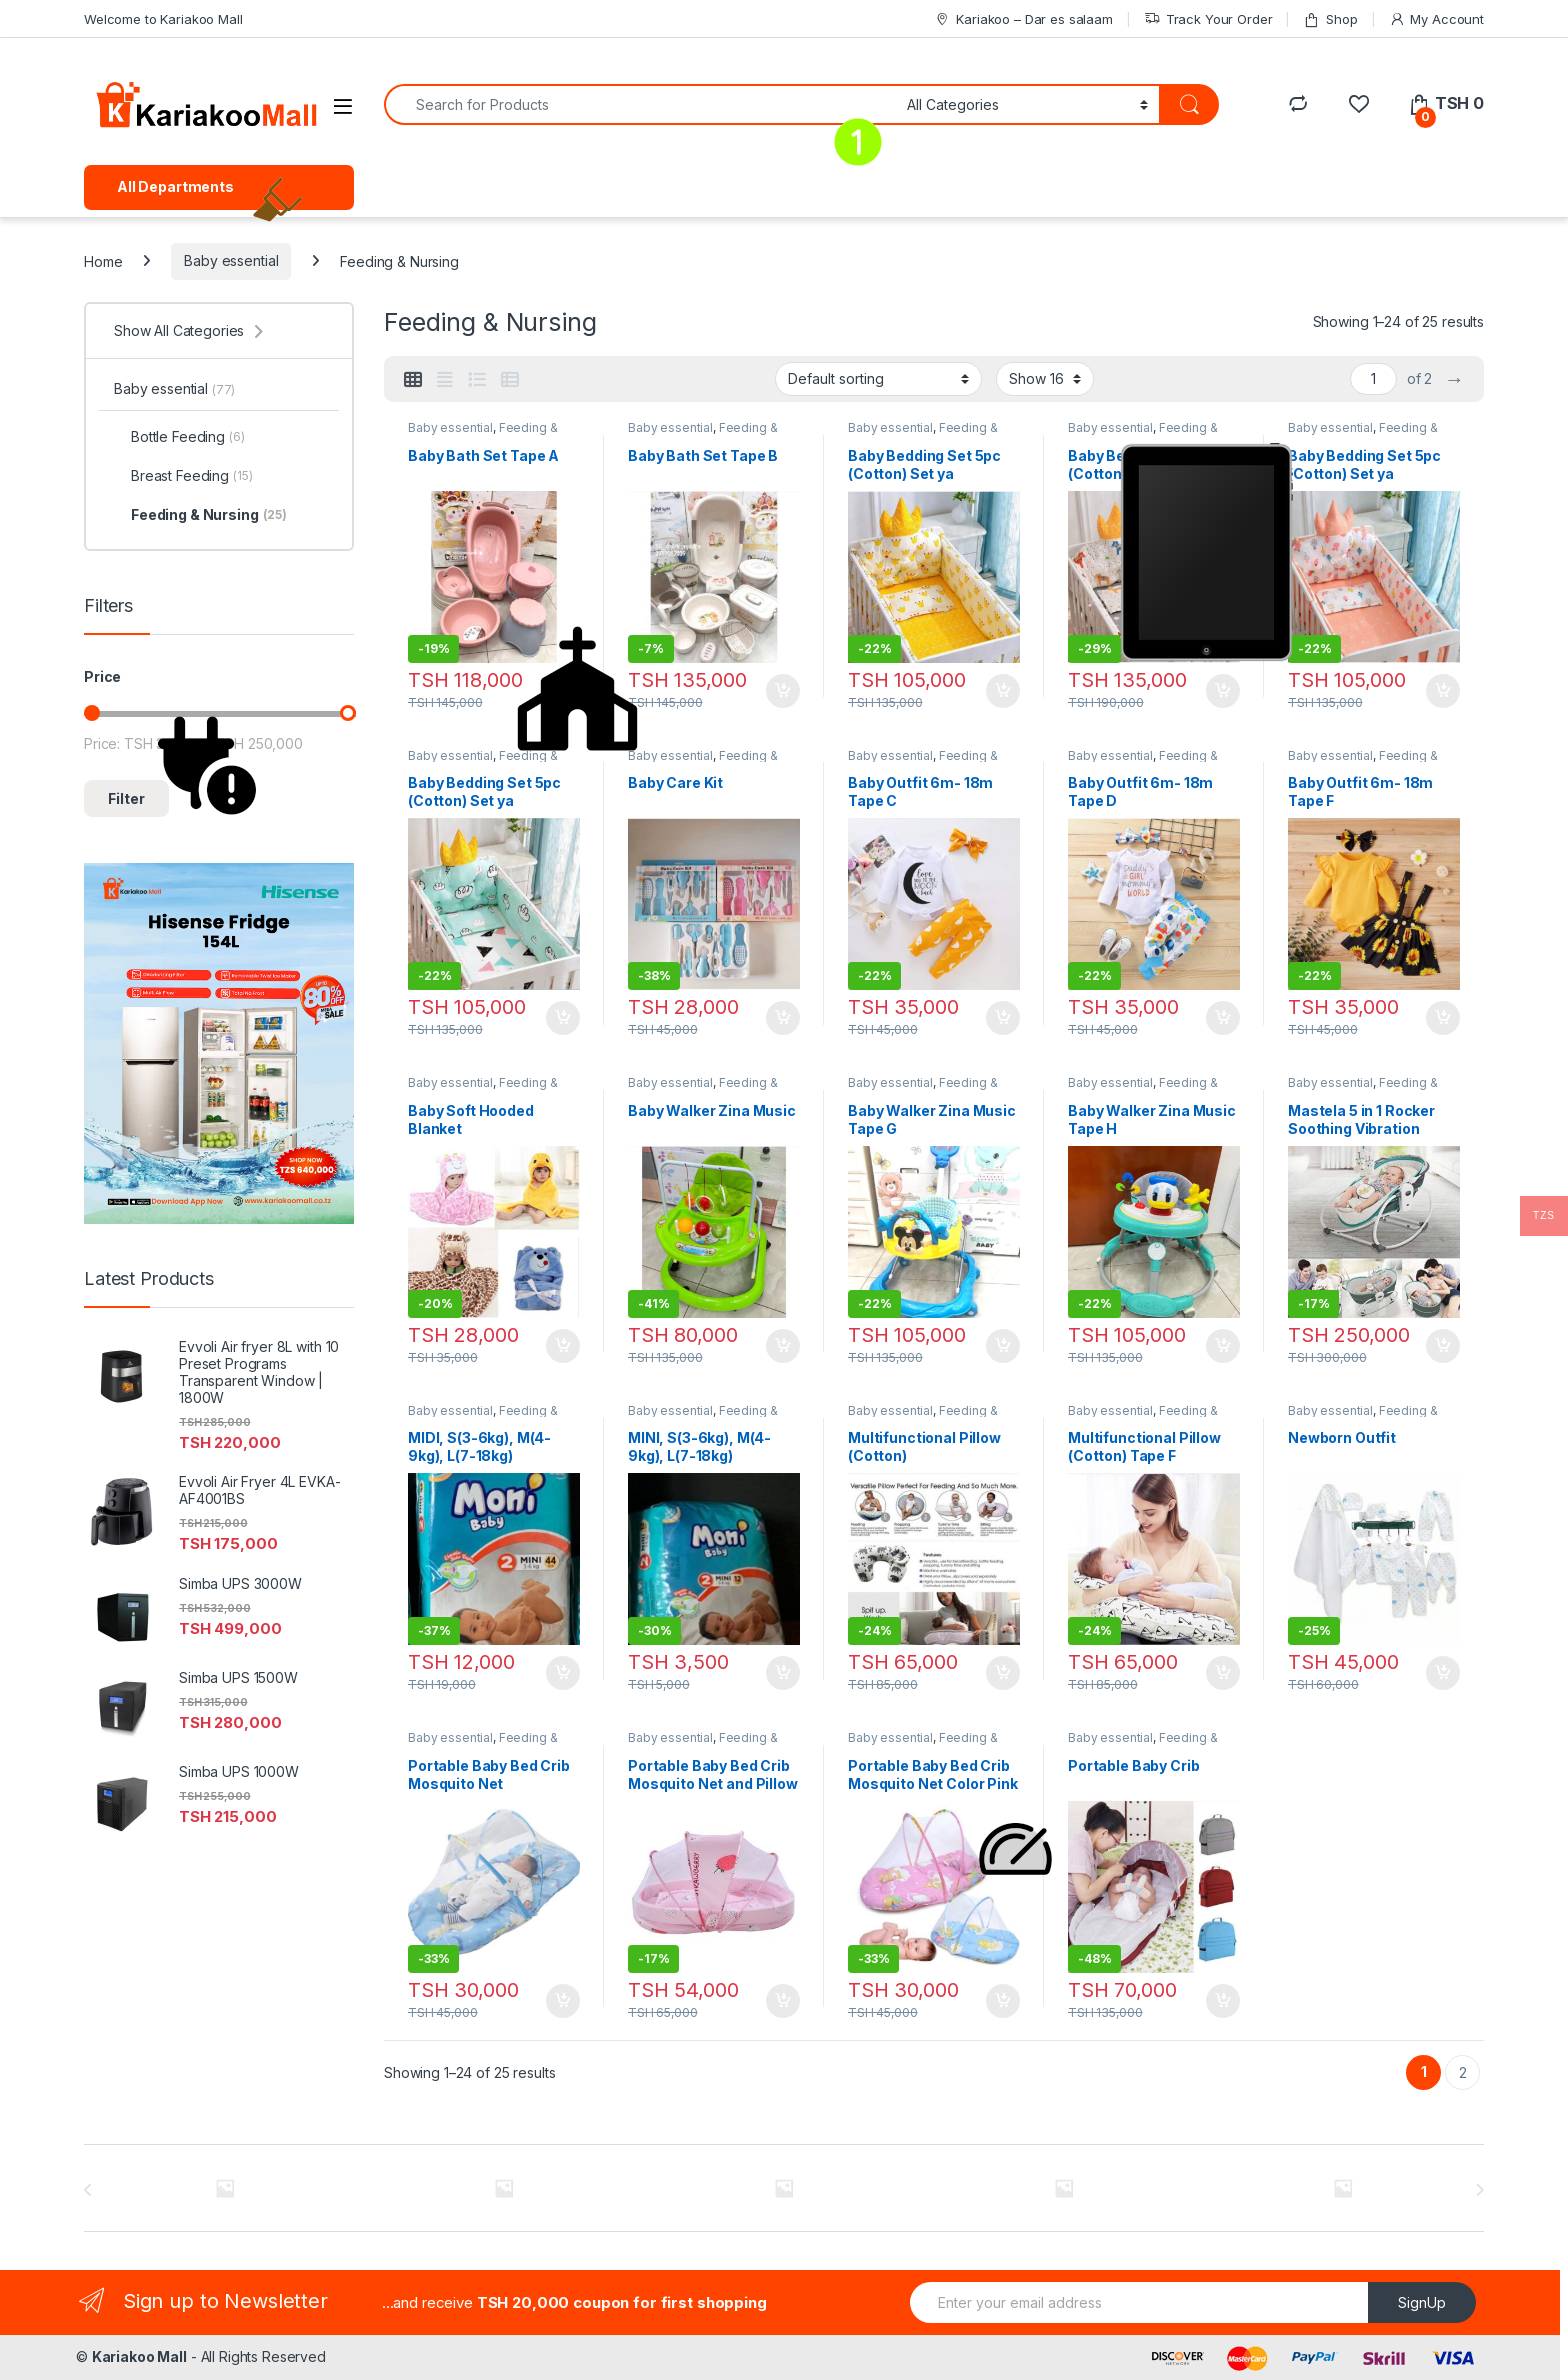  Describe the element at coordinates (201, 765) in the screenshot. I see `indicates a power connection error or issue` at that location.